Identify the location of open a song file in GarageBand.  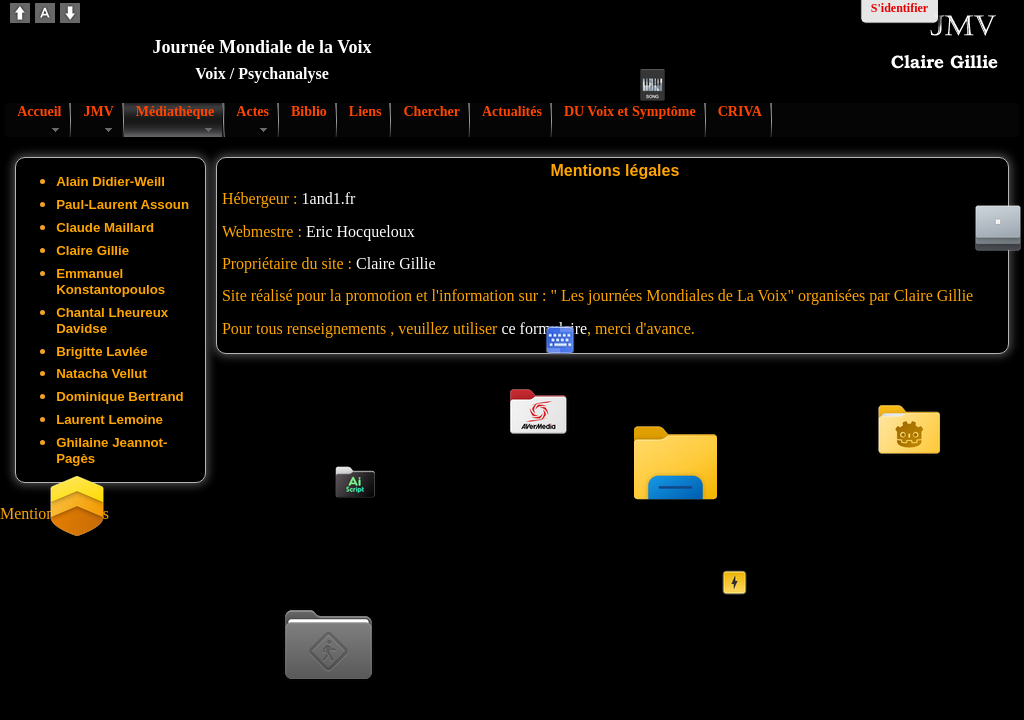
(652, 85).